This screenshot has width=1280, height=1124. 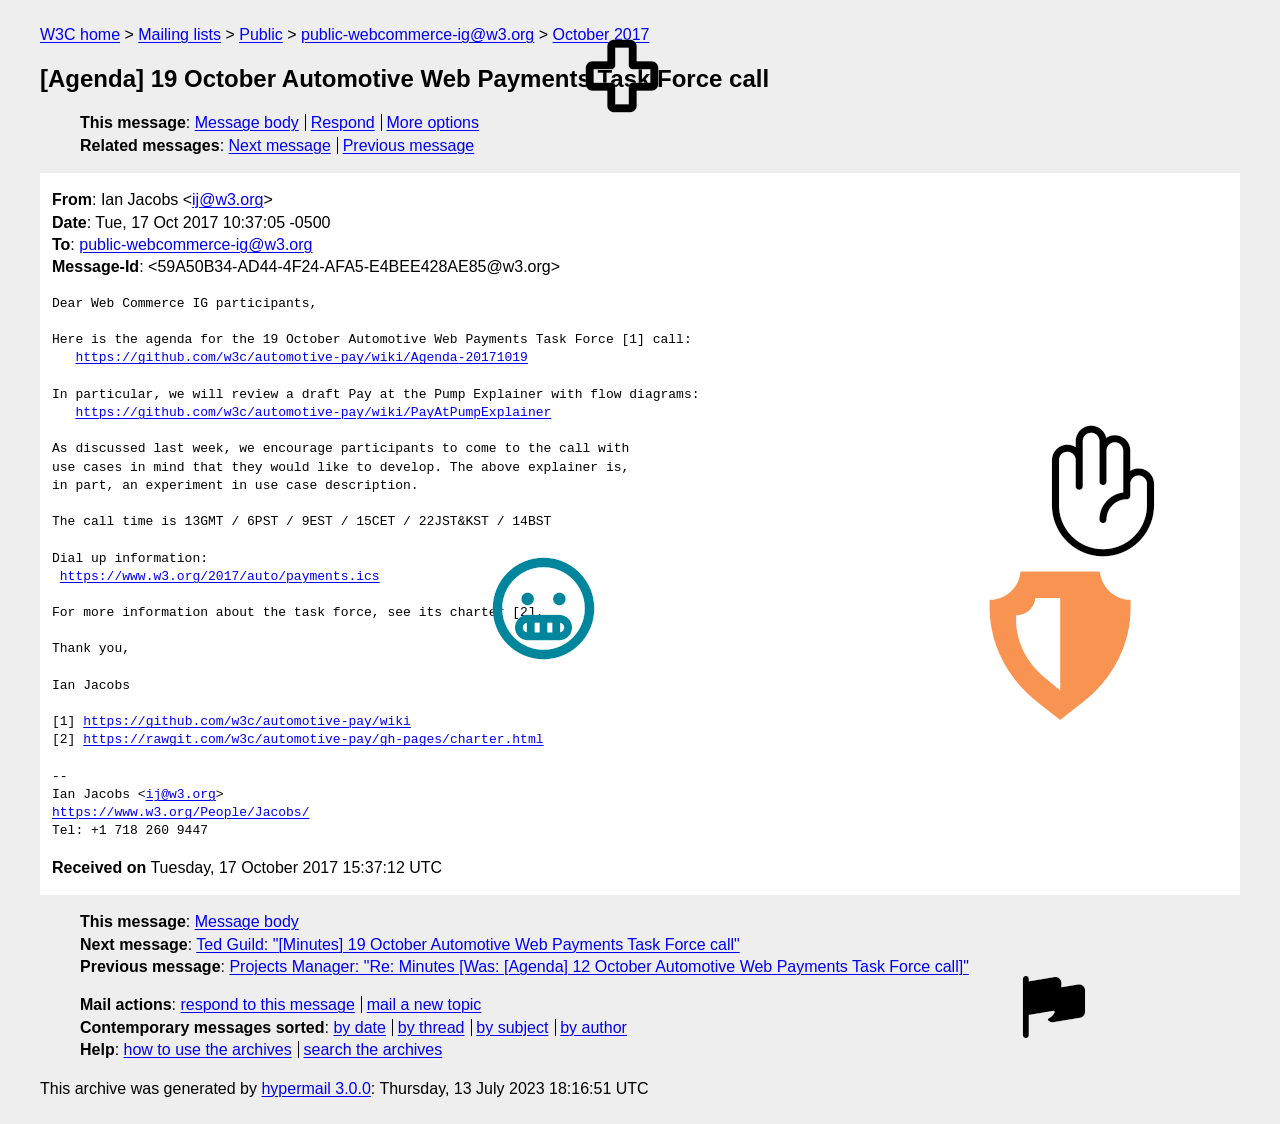 I want to click on stop or pause an action, so click(x=1103, y=491).